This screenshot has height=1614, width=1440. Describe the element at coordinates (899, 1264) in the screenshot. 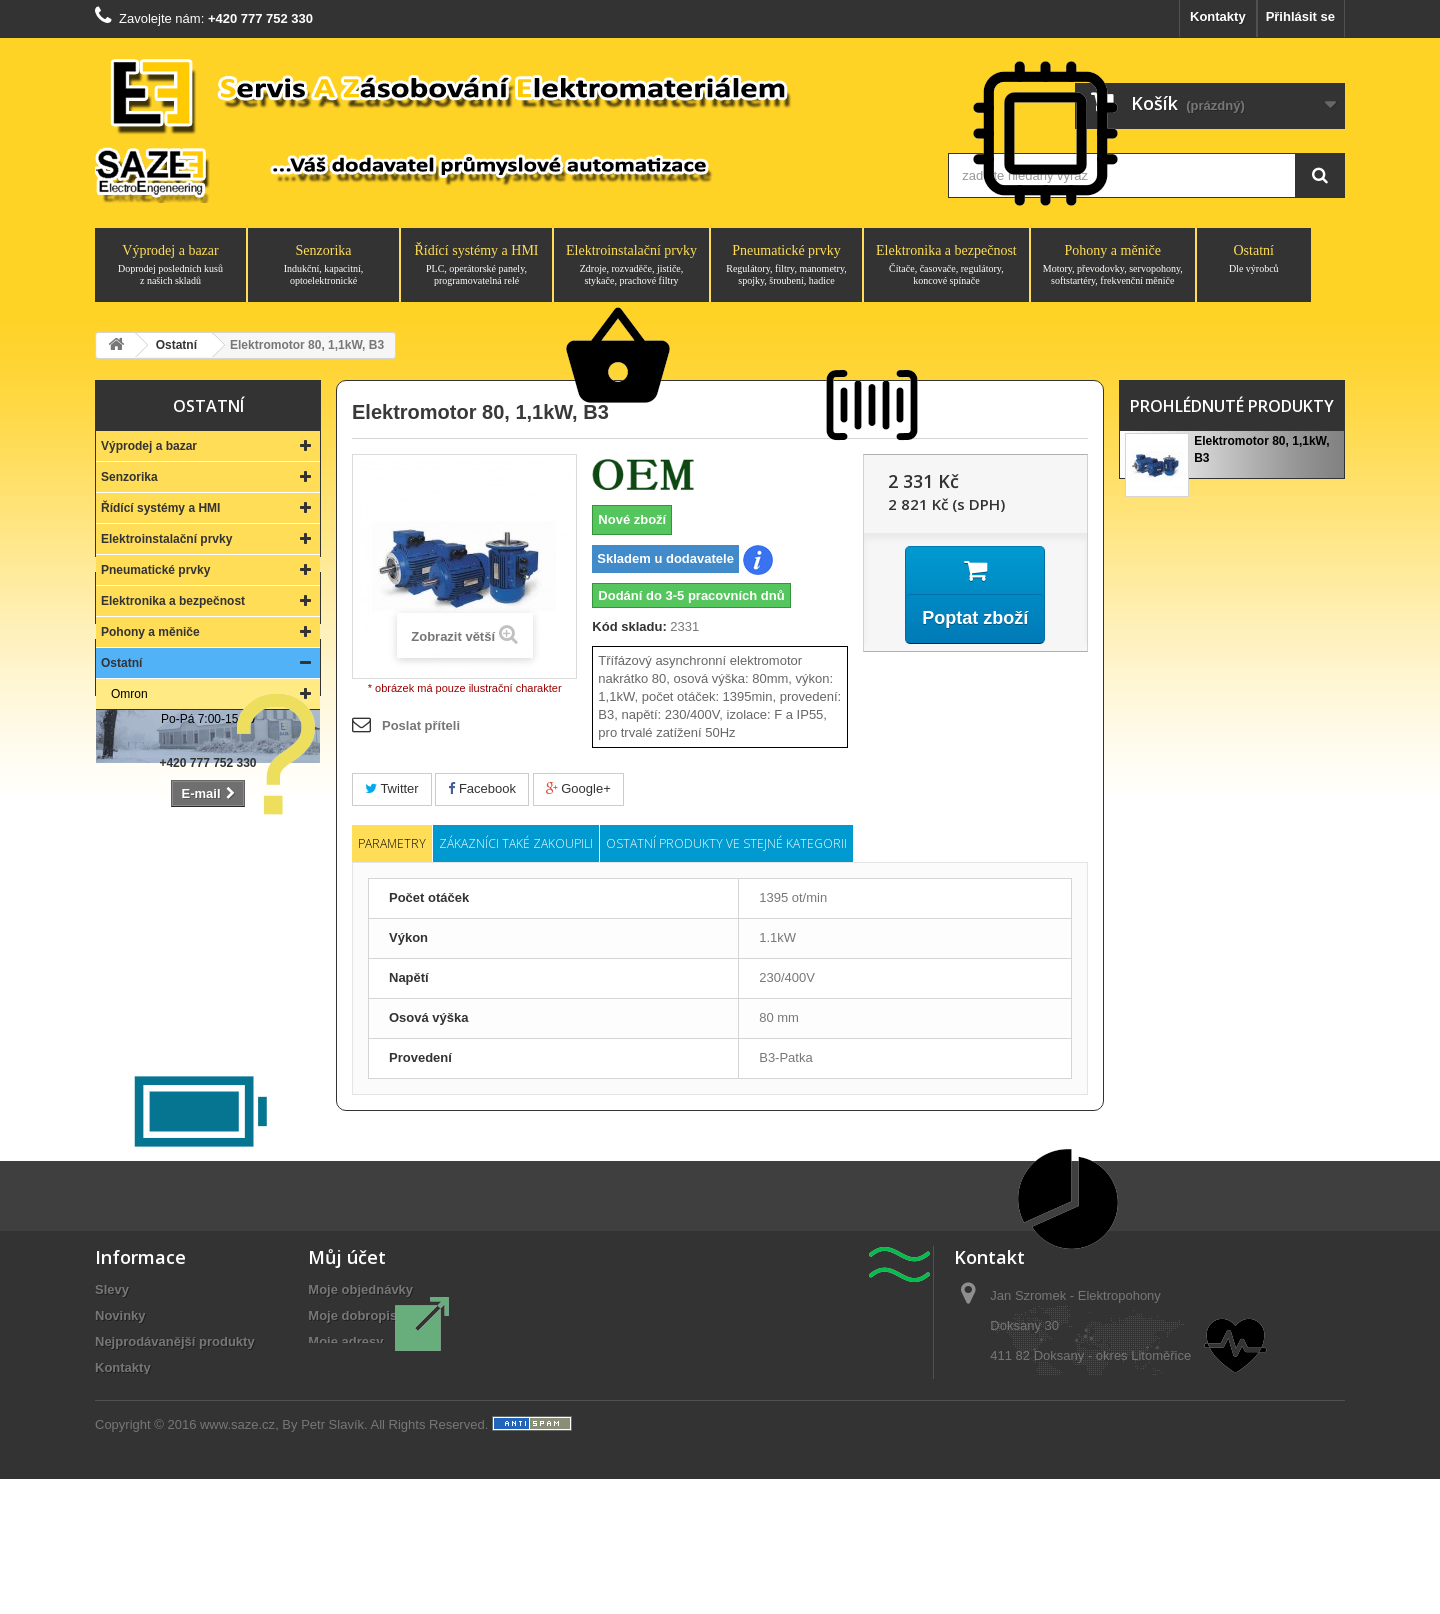

I see `indicates approximate or estimated value` at that location.